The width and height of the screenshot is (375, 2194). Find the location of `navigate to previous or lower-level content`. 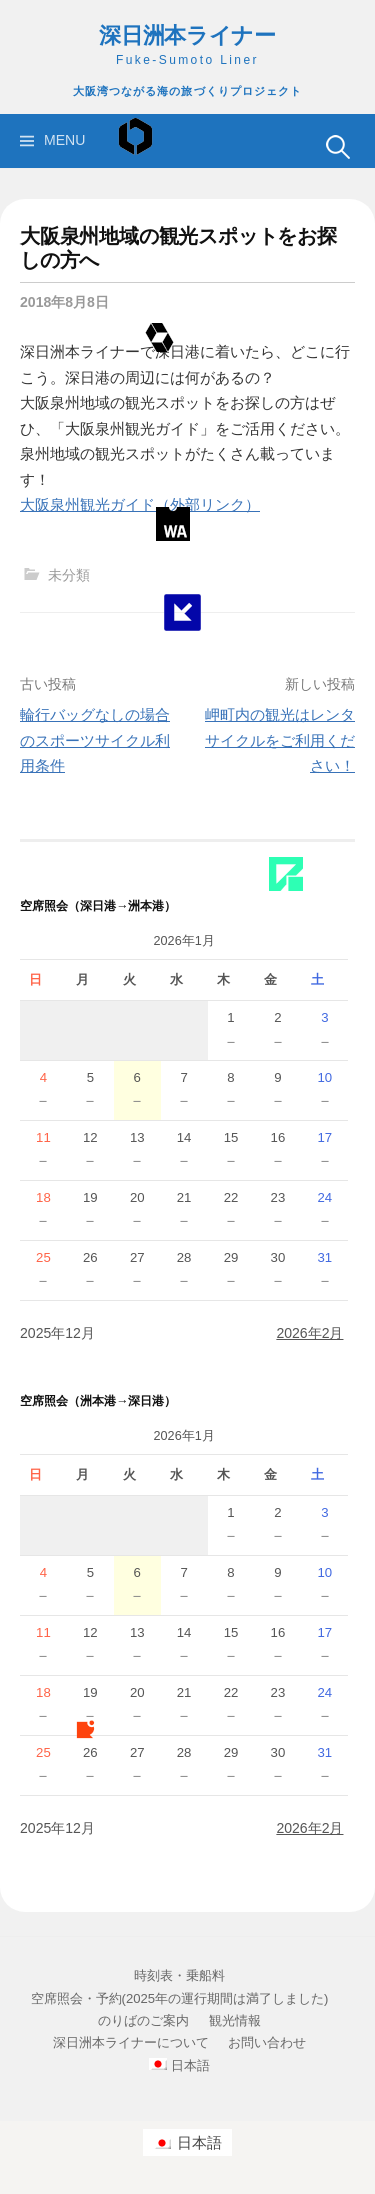

navigate to previous or lower-level content is located at coordinates (182, 612).